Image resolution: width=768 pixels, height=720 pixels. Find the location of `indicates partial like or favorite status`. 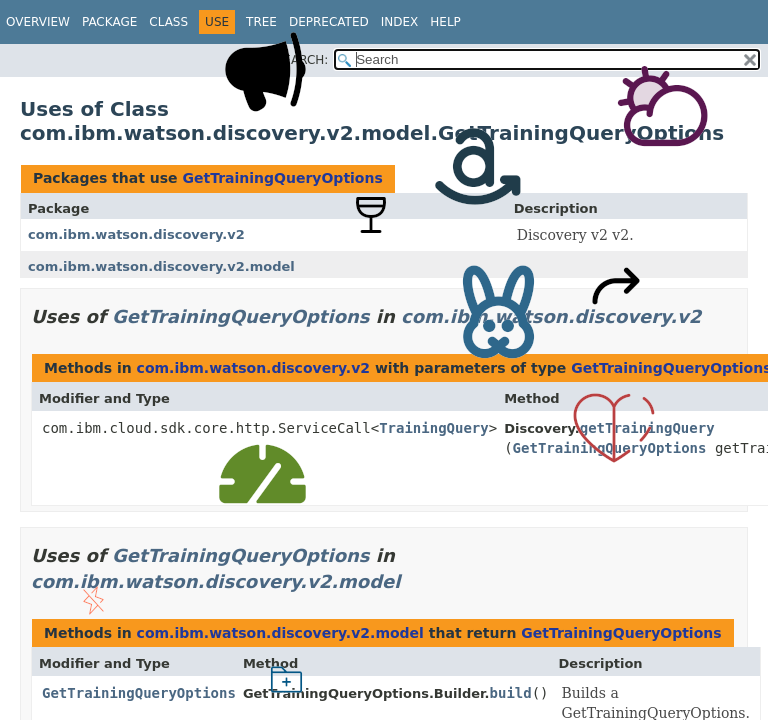

indicates partial like or favorite status is located at coordinates (614, 425).